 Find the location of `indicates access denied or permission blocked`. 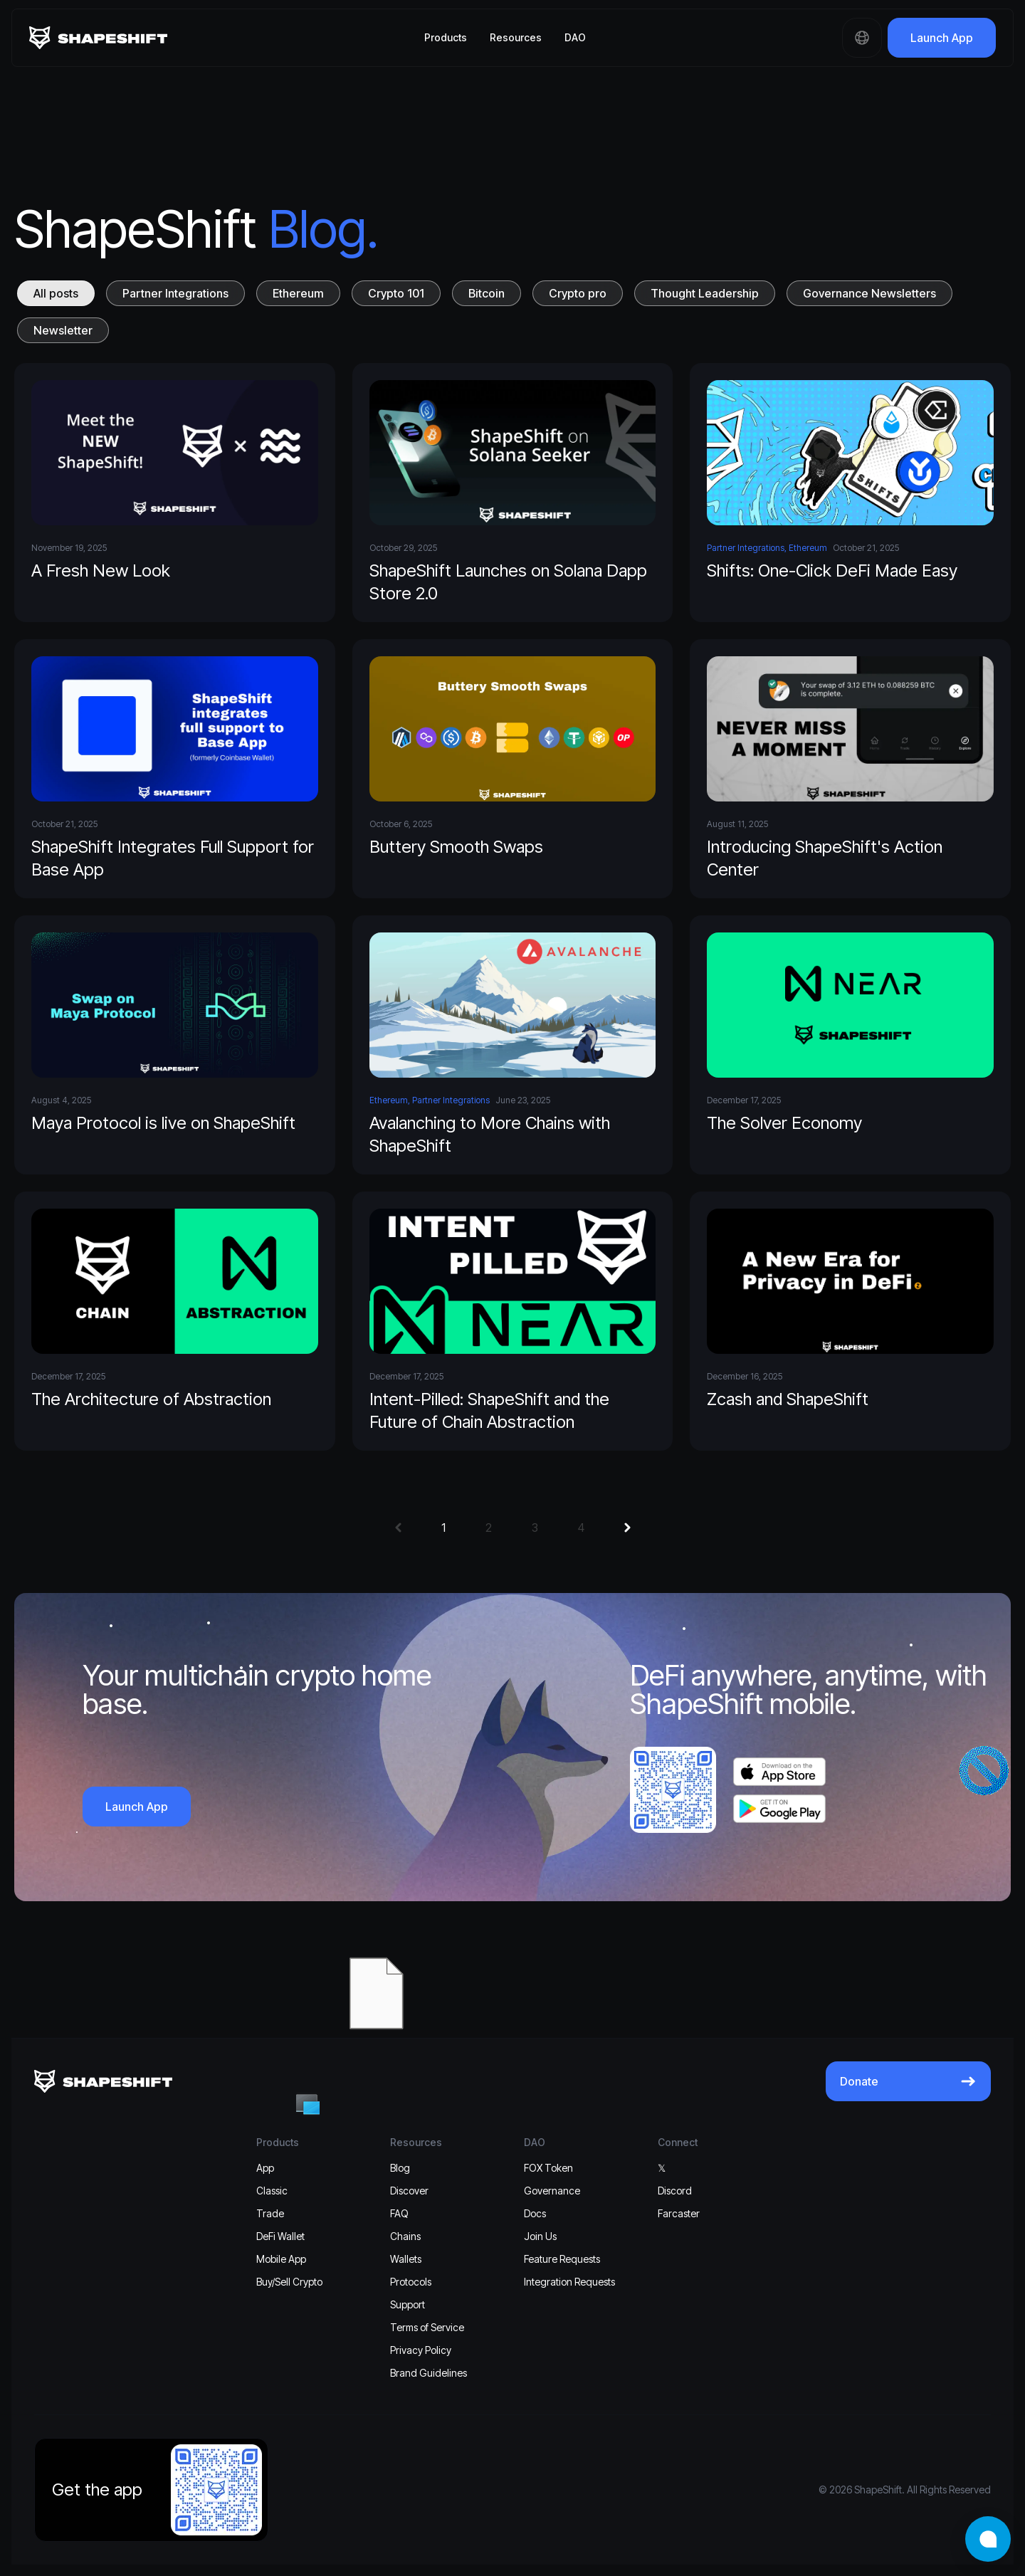

indicates access denied or permission blocked is located at coordinates (984, 1770).